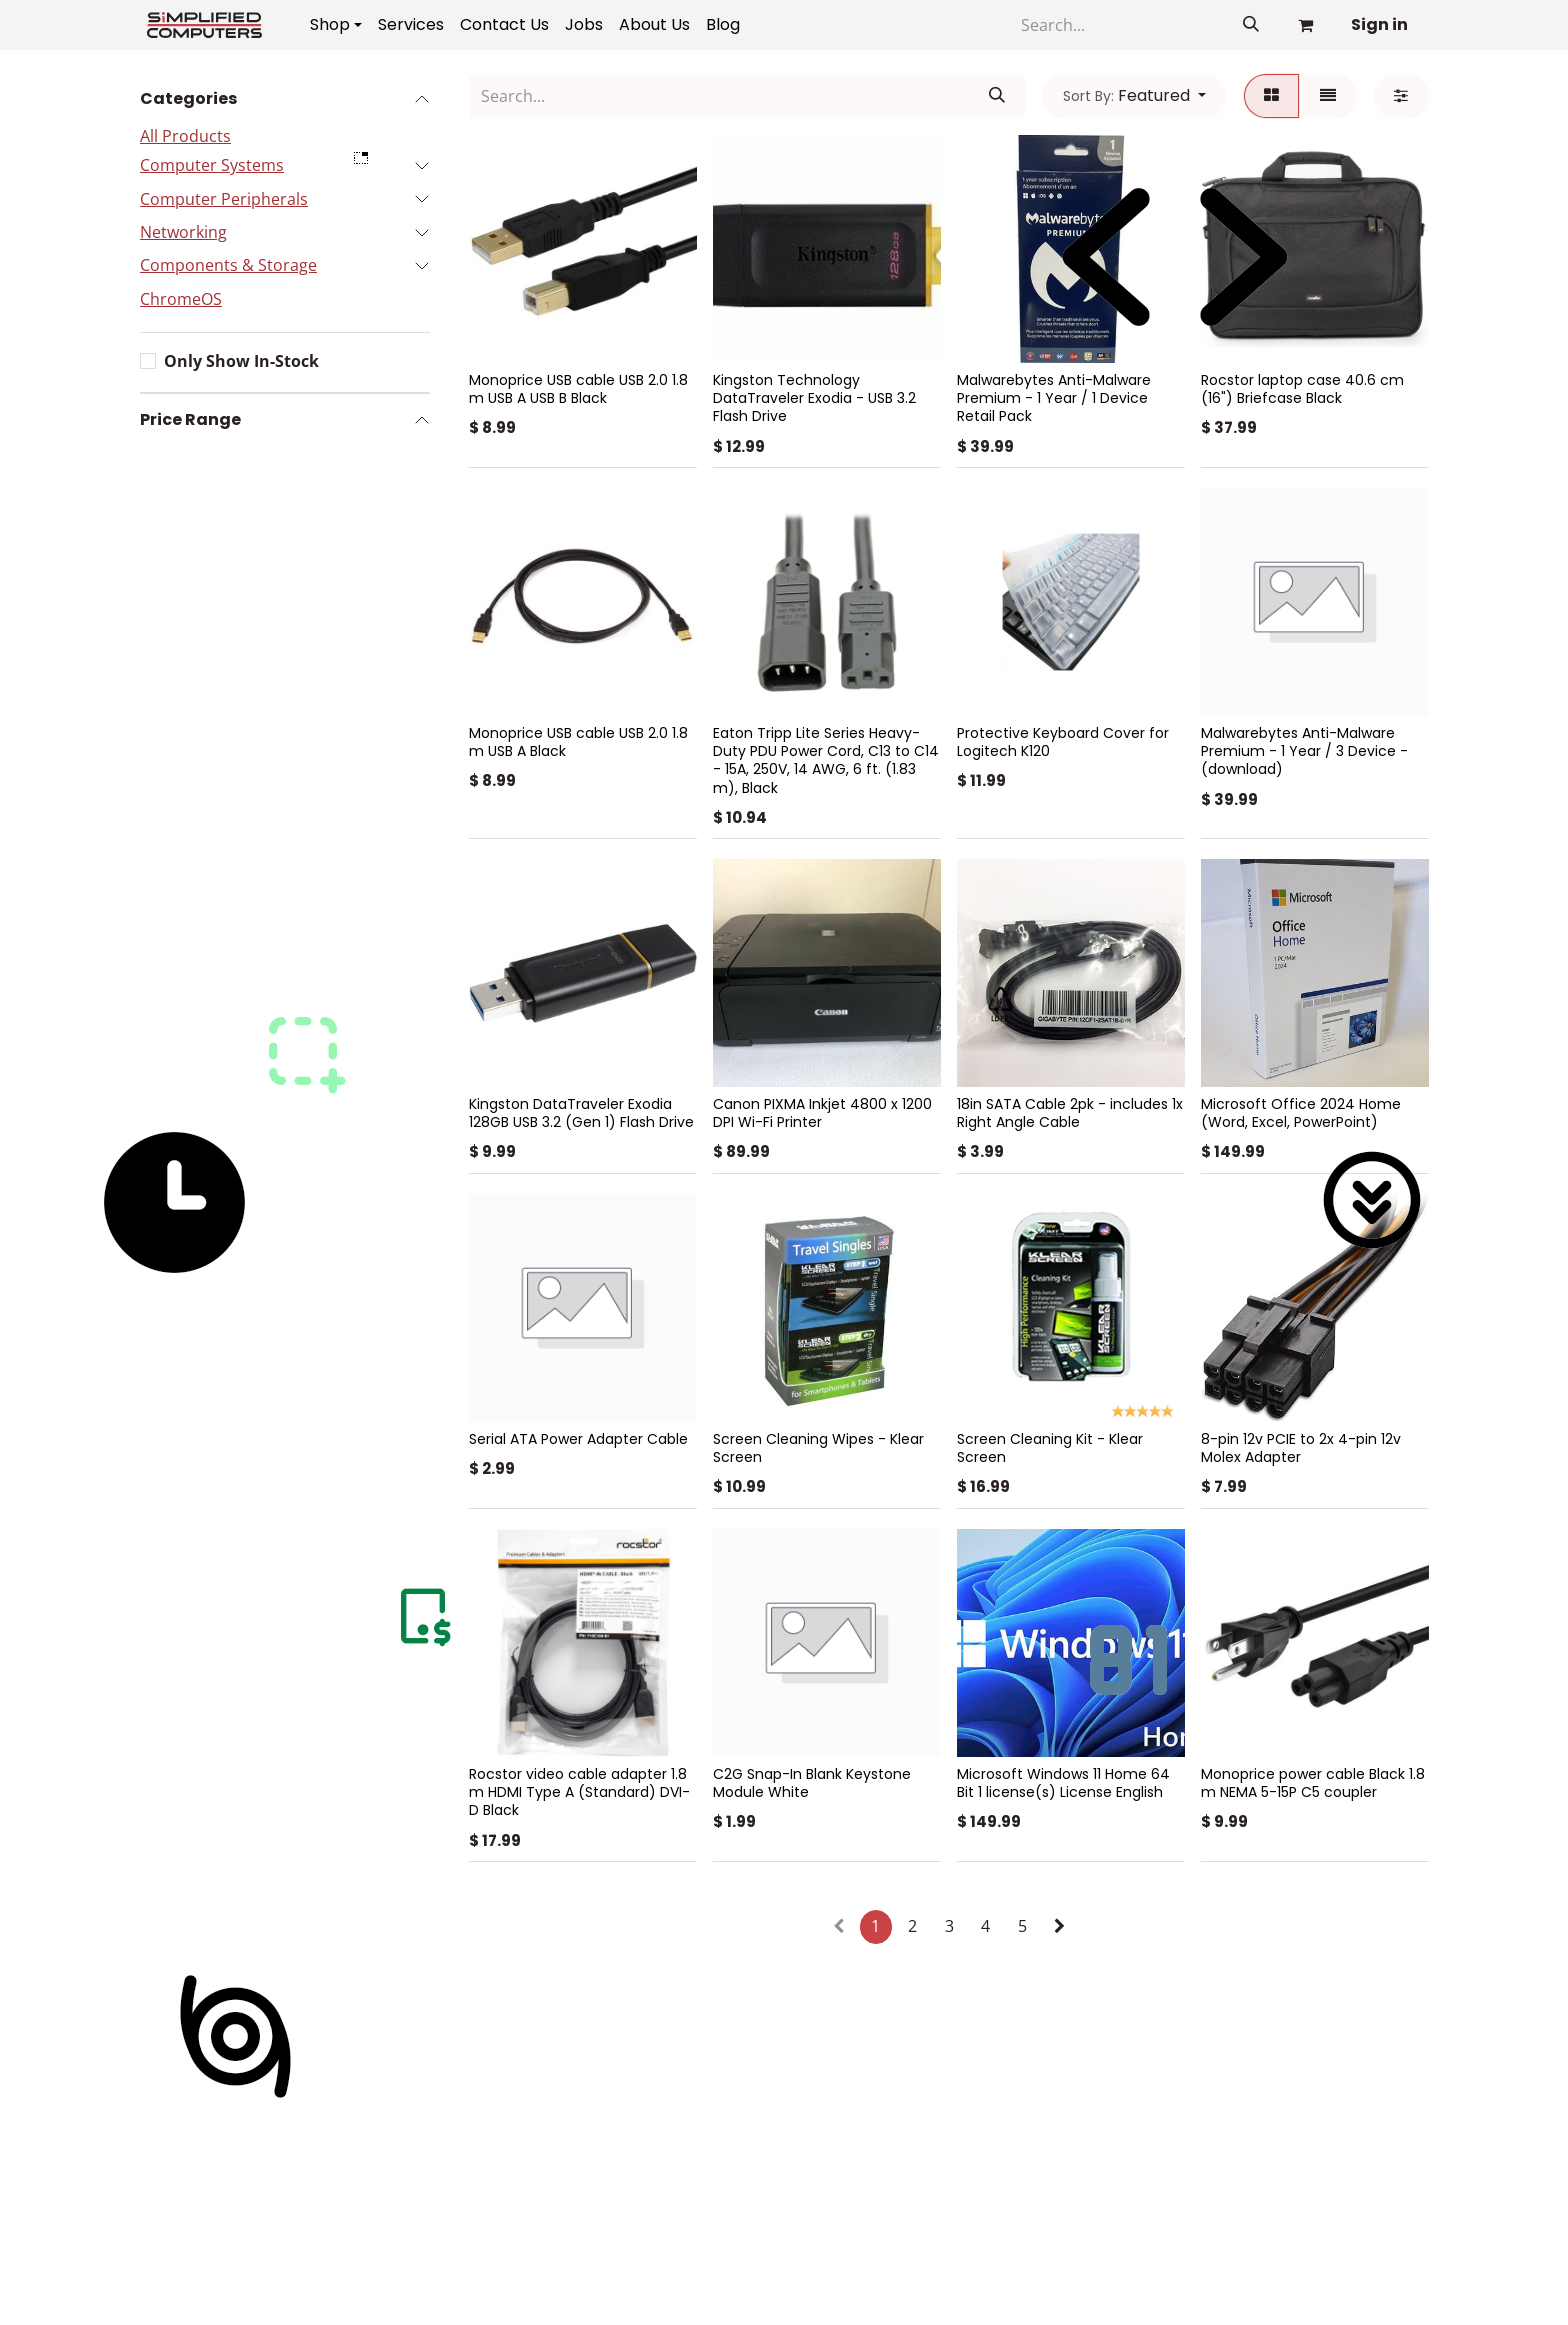 The width and height of the screenshot is (1568, 2325). I want to click on indicates stormy or severe weather conditions, so click(235, 2036).